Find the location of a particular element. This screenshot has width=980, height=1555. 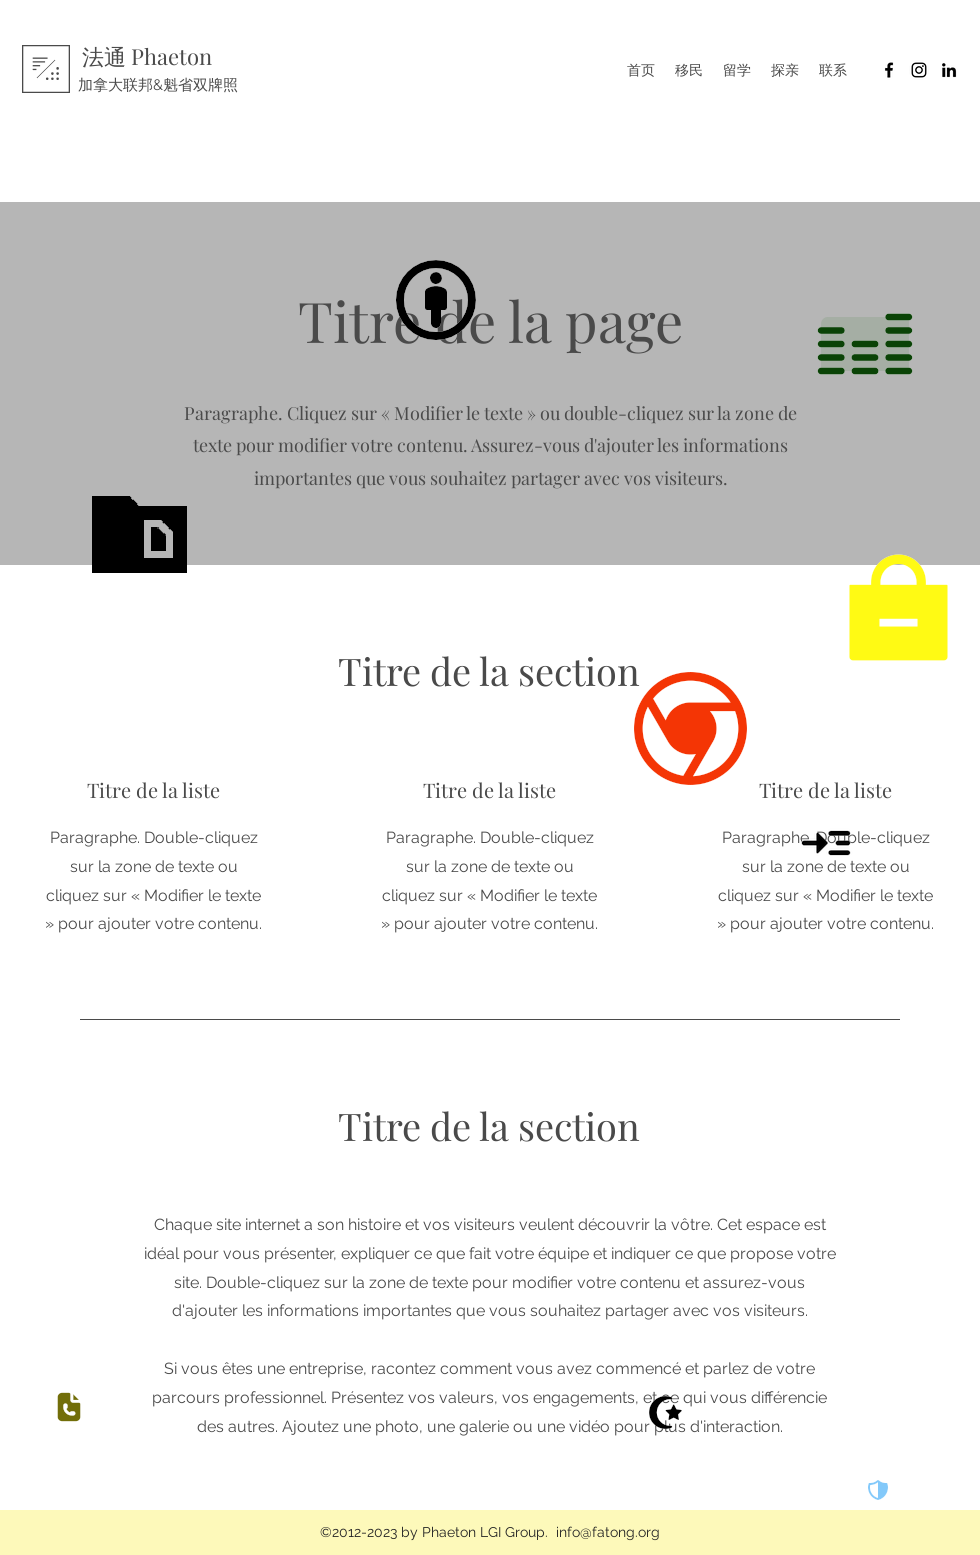

expand to read more content is located at coordinates (826, 843).